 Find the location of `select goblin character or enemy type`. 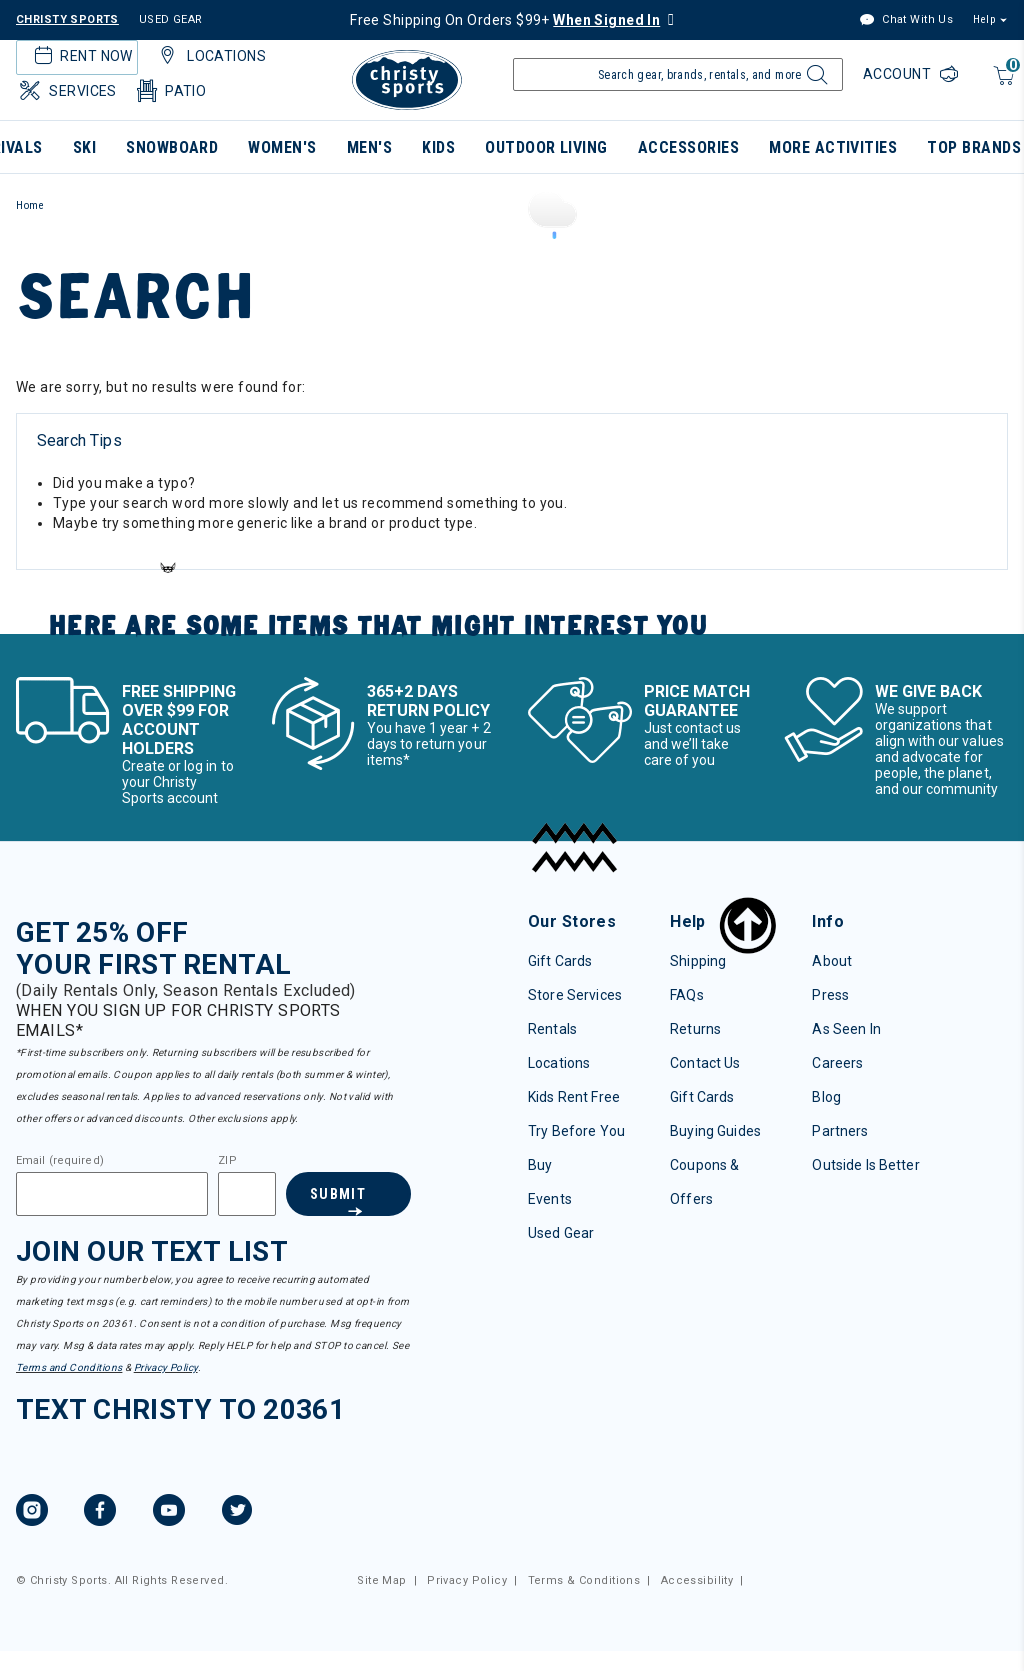

select goblin character or enemy type is located at coordinates (168, 568).